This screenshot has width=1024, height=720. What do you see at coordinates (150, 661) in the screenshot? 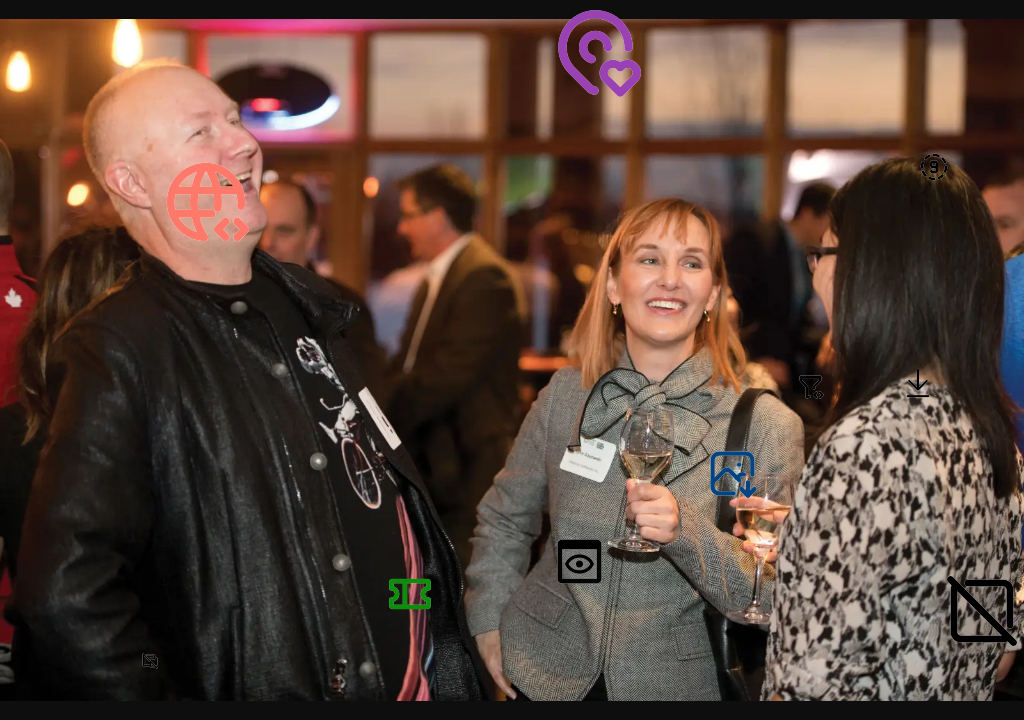
I see `devices are disconnected or unavailable` at bounding box center [150, 661].